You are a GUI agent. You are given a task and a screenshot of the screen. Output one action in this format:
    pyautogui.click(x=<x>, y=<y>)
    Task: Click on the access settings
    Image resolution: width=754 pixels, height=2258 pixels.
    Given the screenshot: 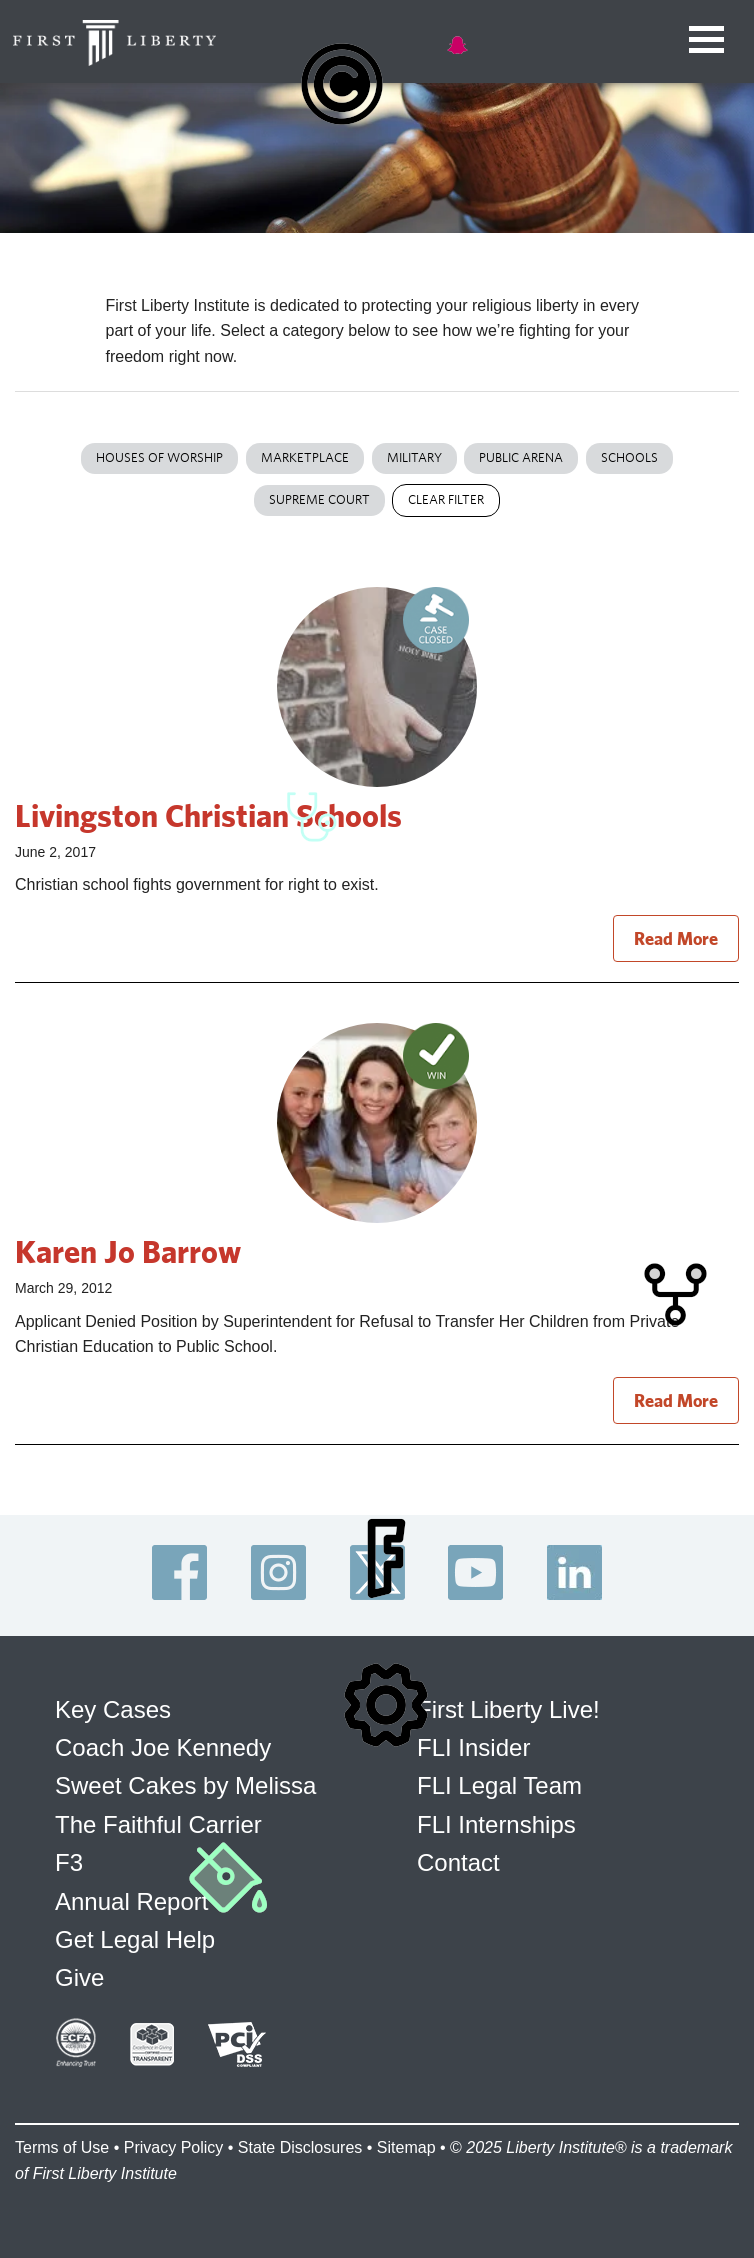 What is the action you would take?
    pyautogui.click(x=386, y=1705)
    